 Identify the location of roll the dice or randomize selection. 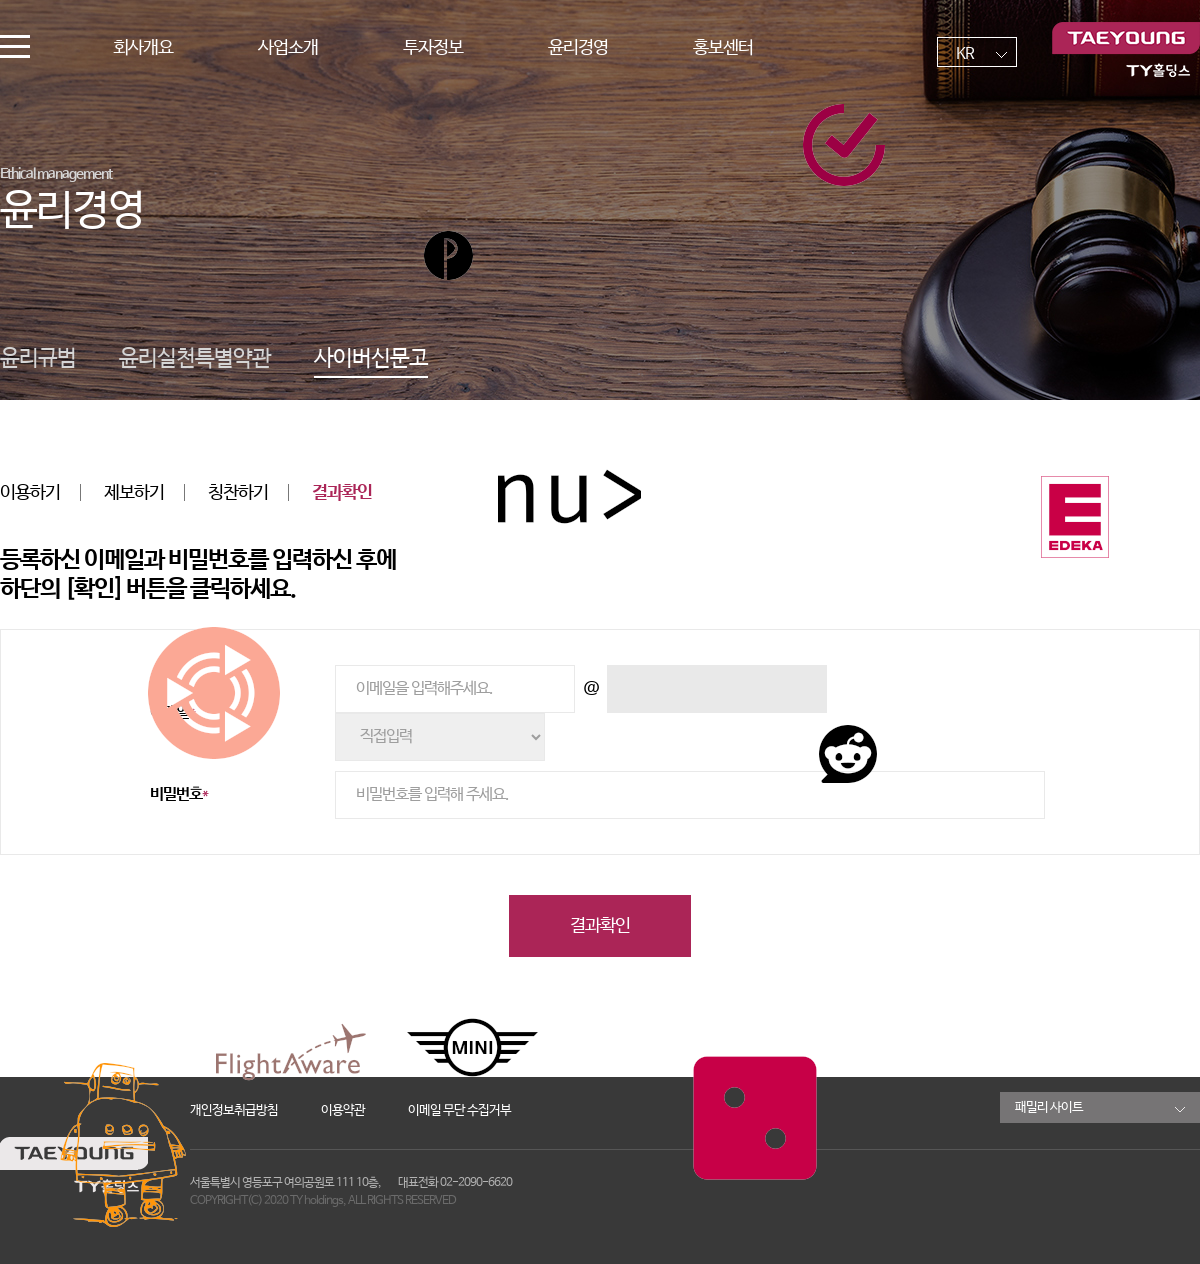
(755, 1118).